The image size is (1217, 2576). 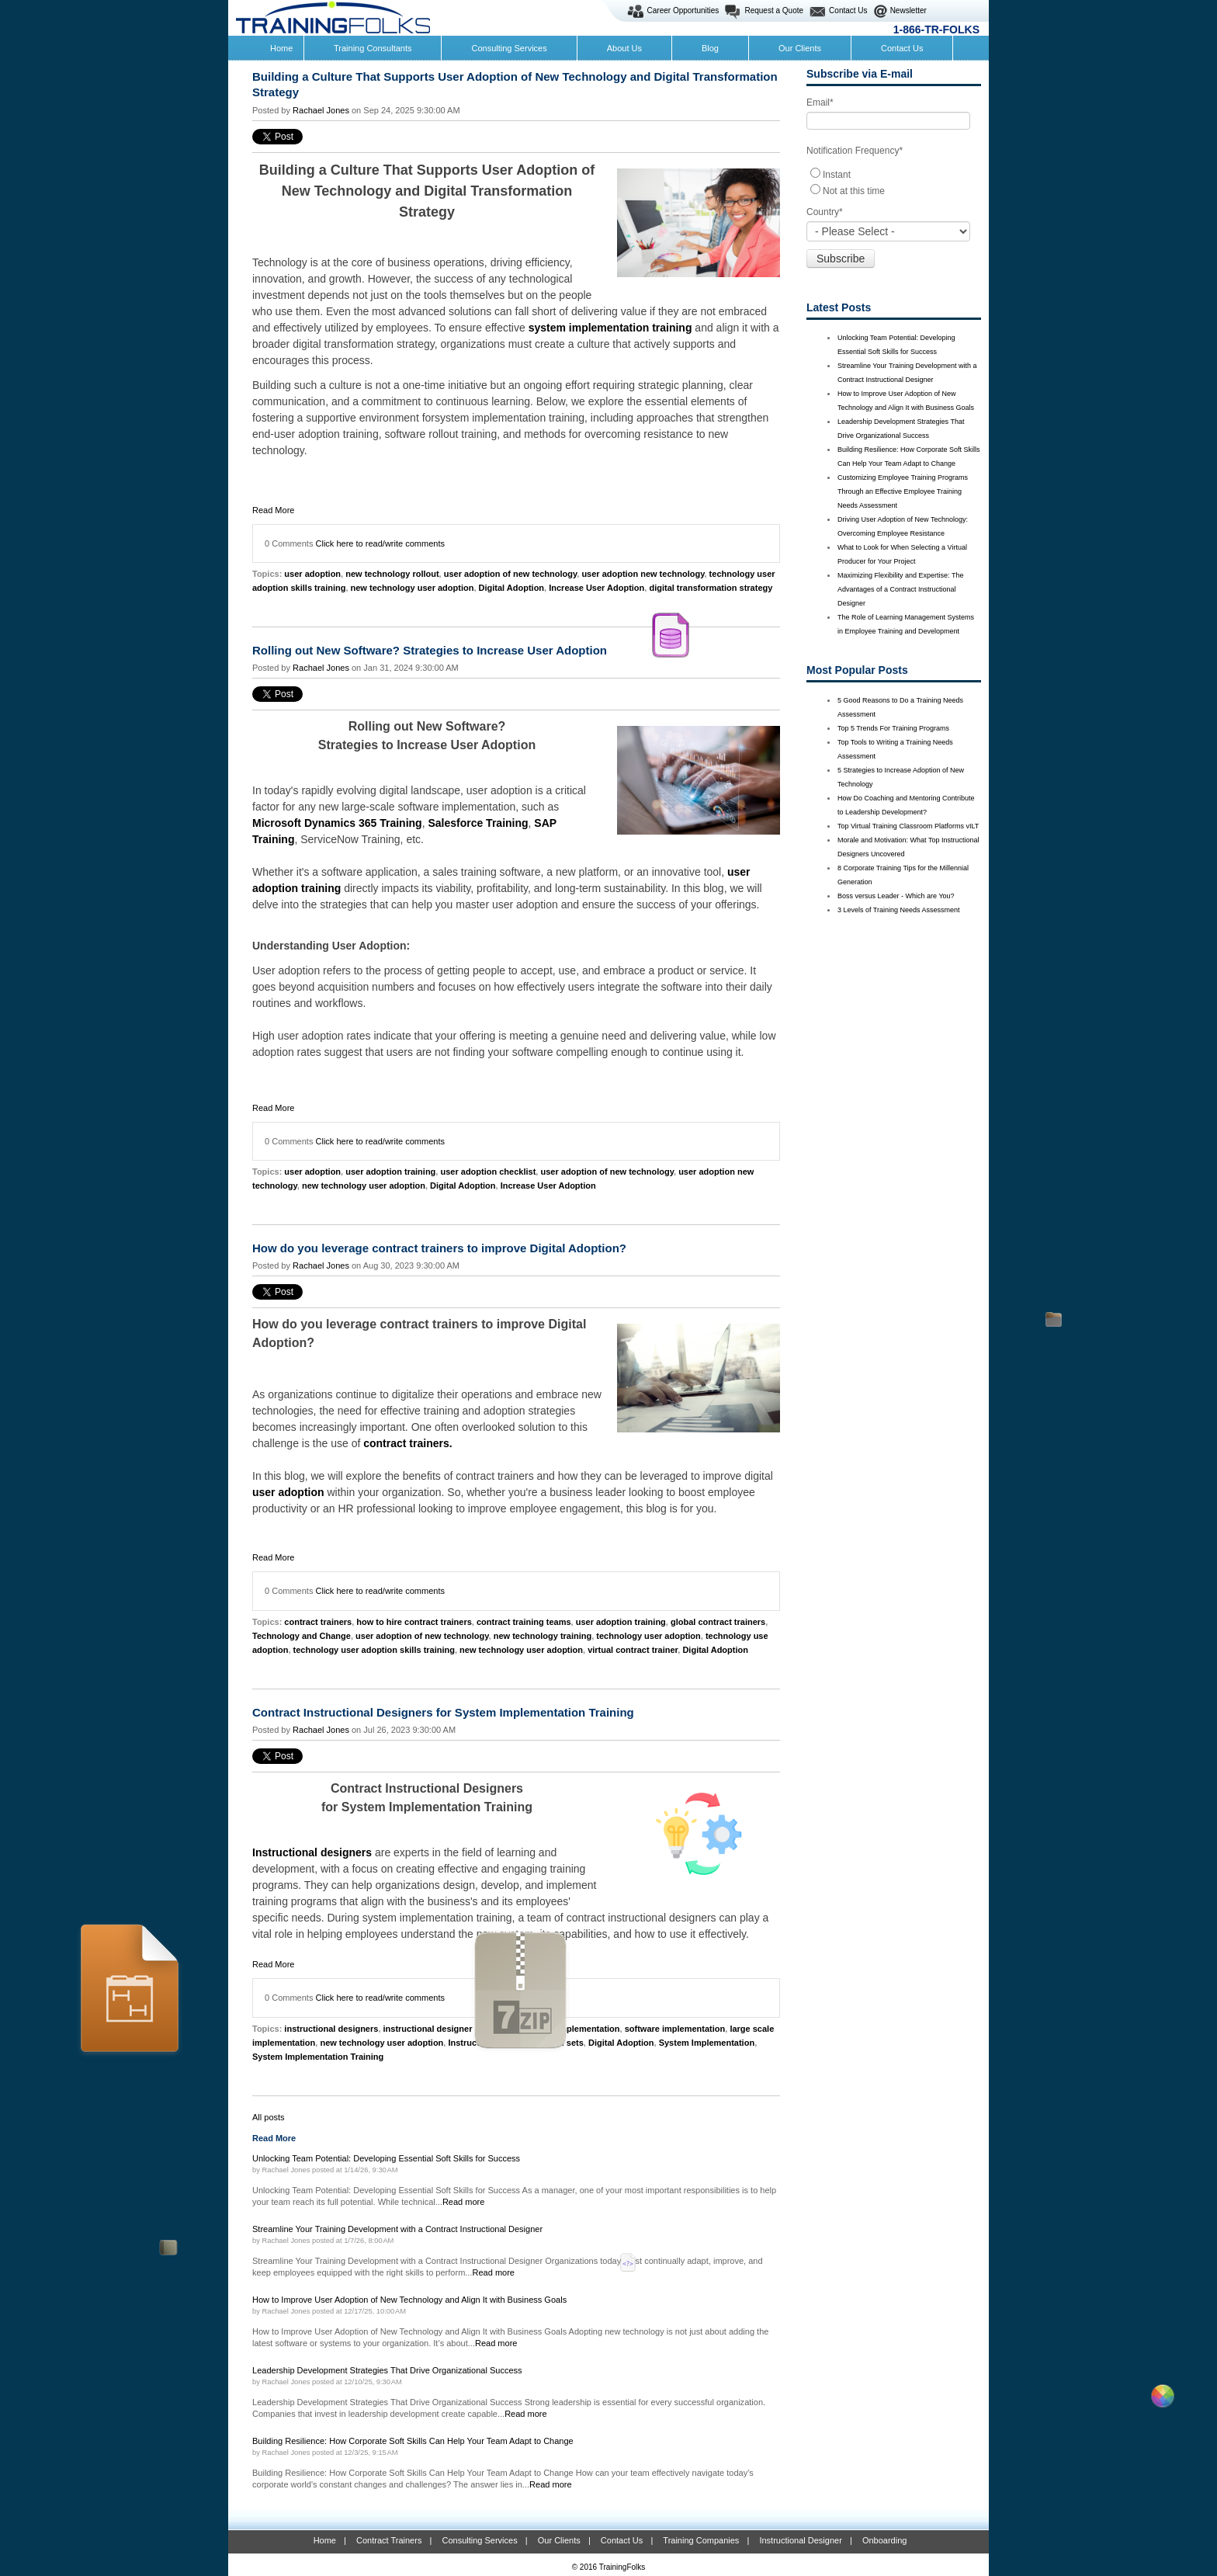 What do you see at coordinates (671, 635) in the screenshot?
I see `libreoffice base database template file` at bounding box center [671, 635].